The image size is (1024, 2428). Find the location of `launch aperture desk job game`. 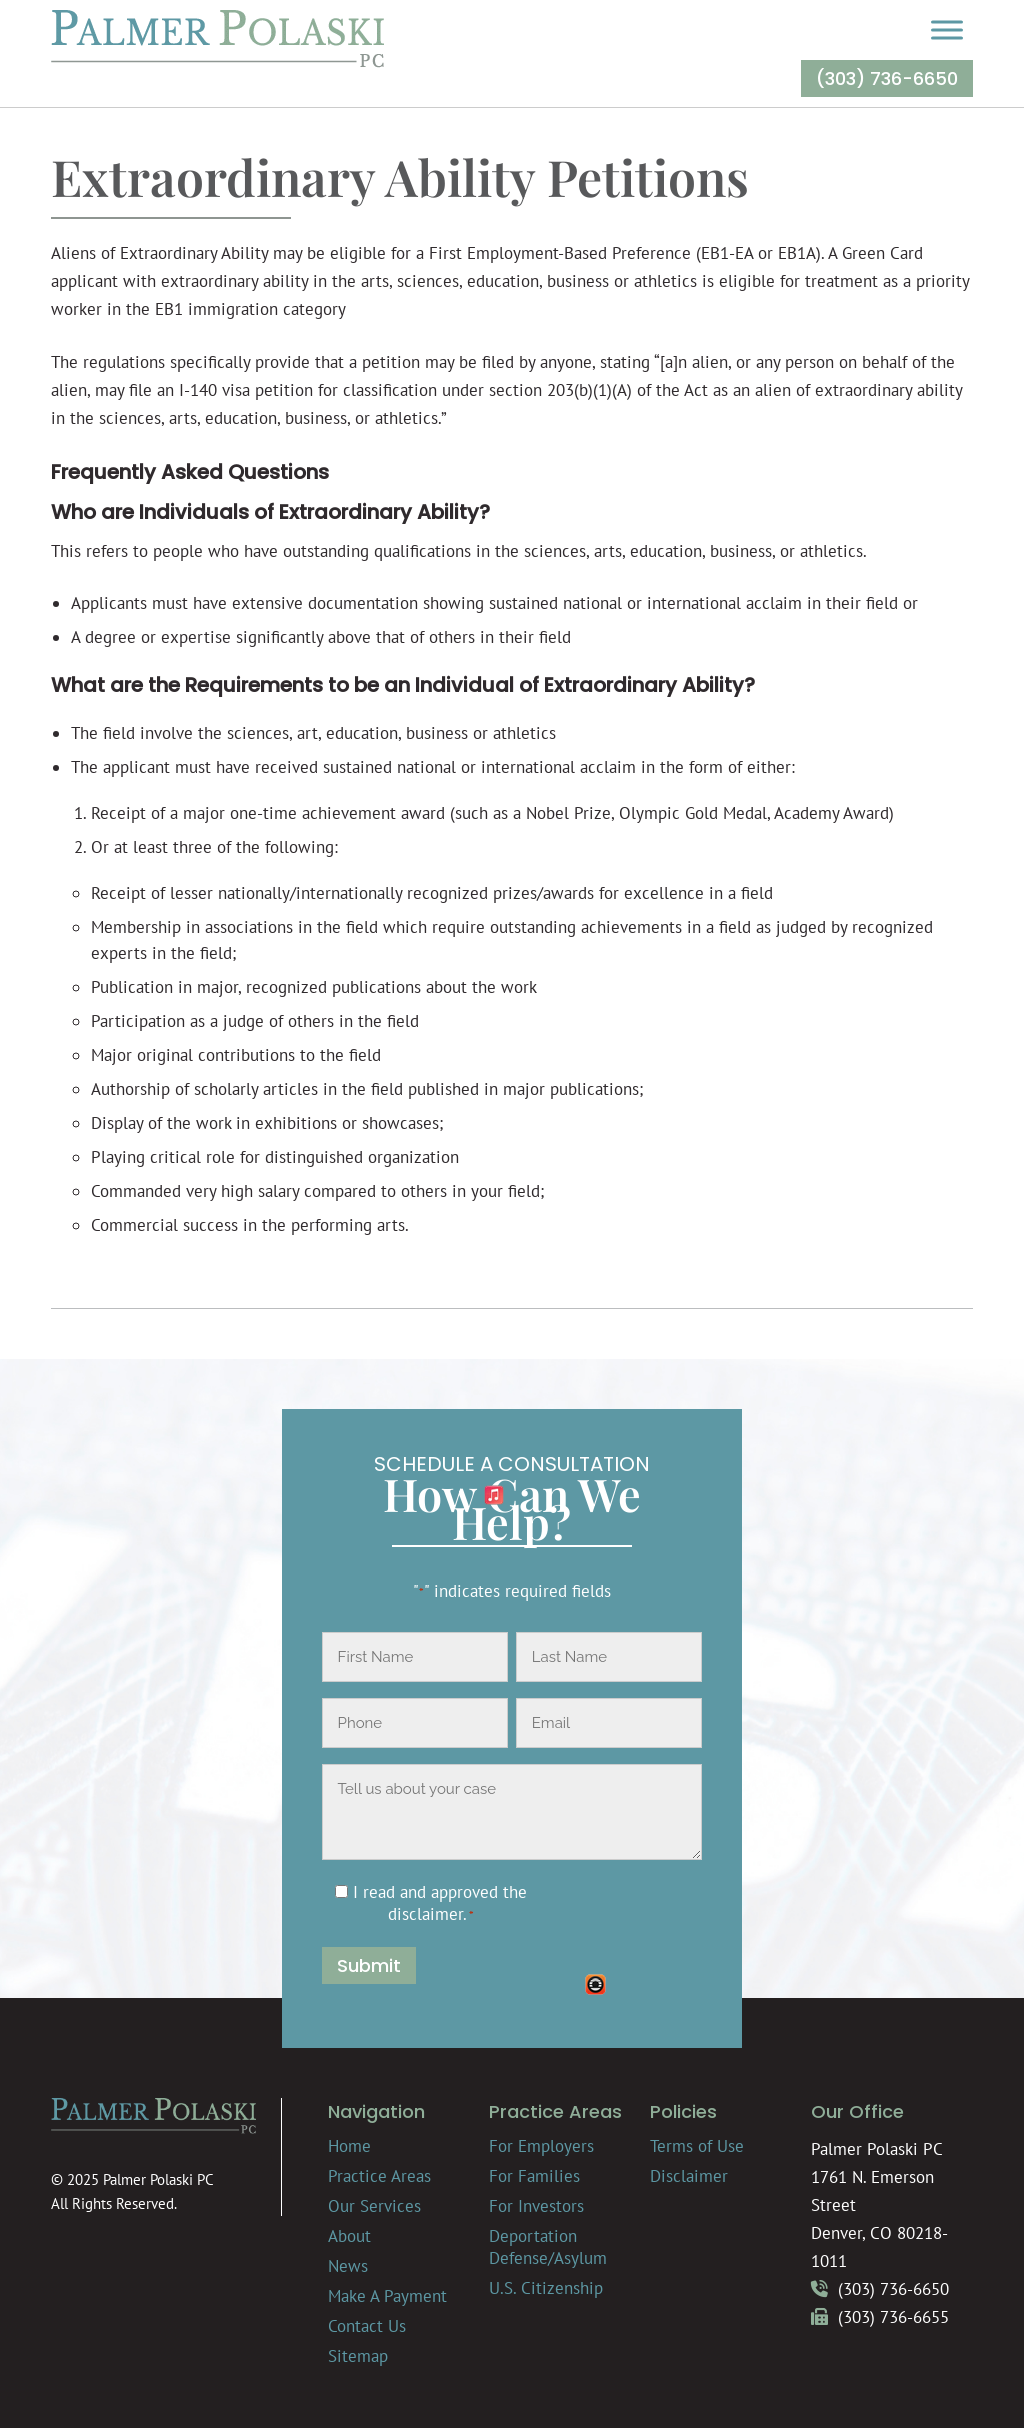

launch aperture desk job game is located at coordinates (595, 1984).